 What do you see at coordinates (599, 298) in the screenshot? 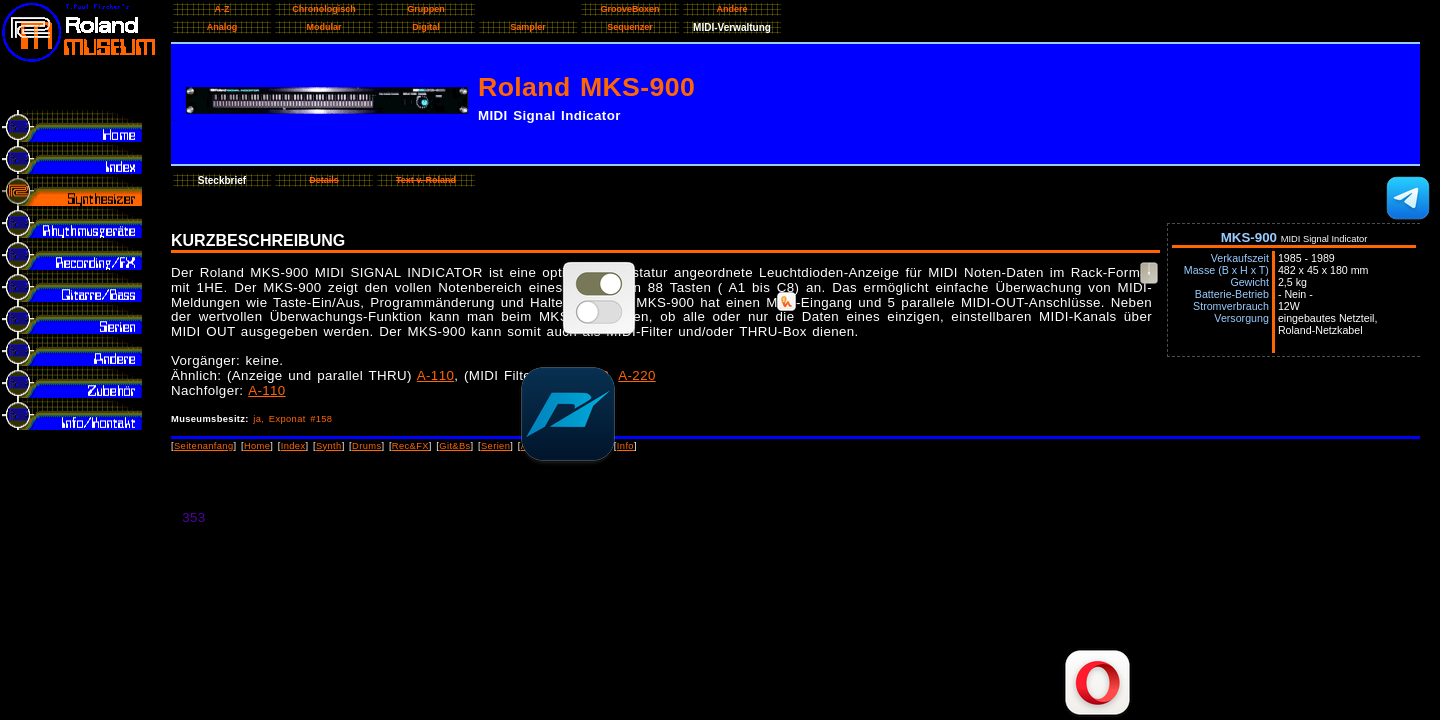
I see `open gnome tweaks to customize desktop settings` at bounding box center [599, 298].